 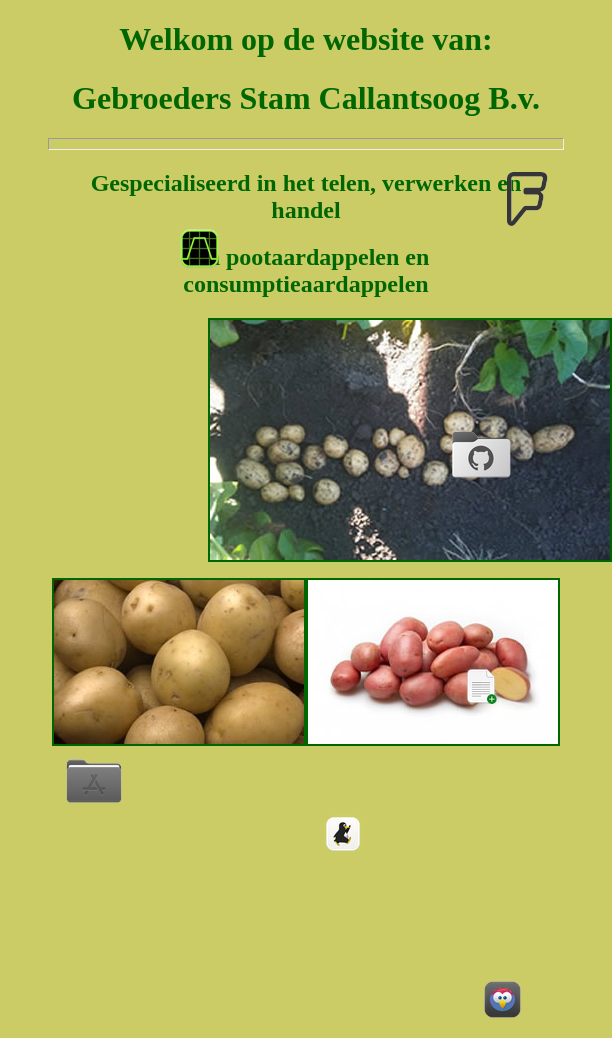 I want to click on open github repository folder, so click(x=481, y=456).